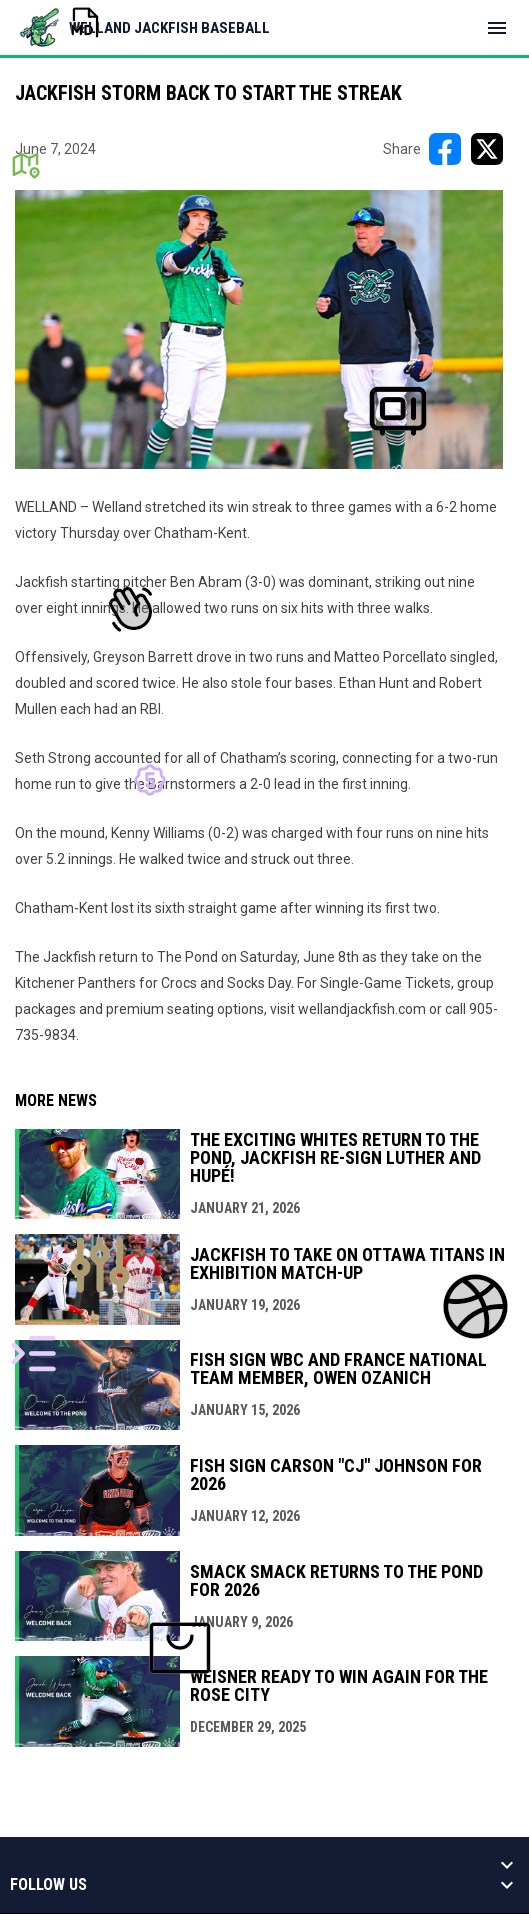  Describe the element at coordinates (475, 1306) in the screenshot. I see `visit dribbble profile or portfolio` at that location.